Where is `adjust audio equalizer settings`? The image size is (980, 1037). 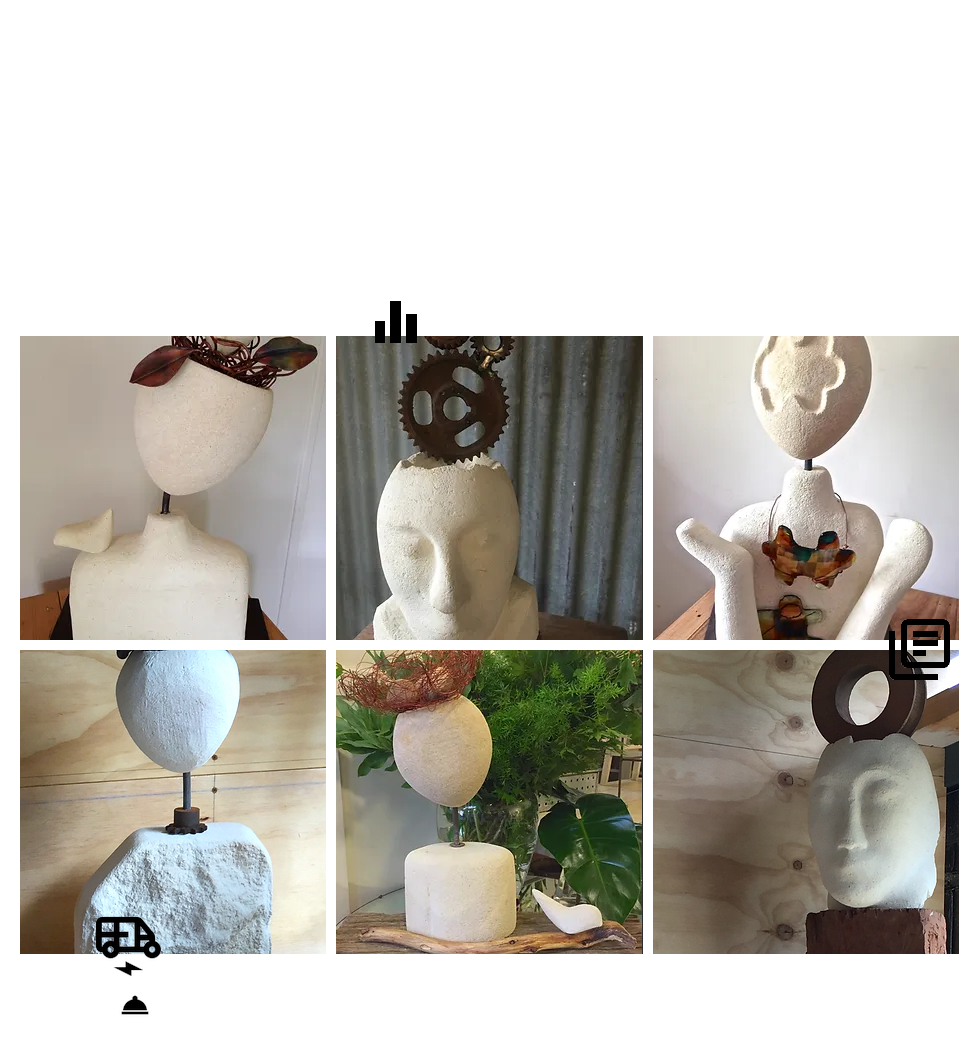
adjust audio equalizer settings is located at coordinates (395, 321).